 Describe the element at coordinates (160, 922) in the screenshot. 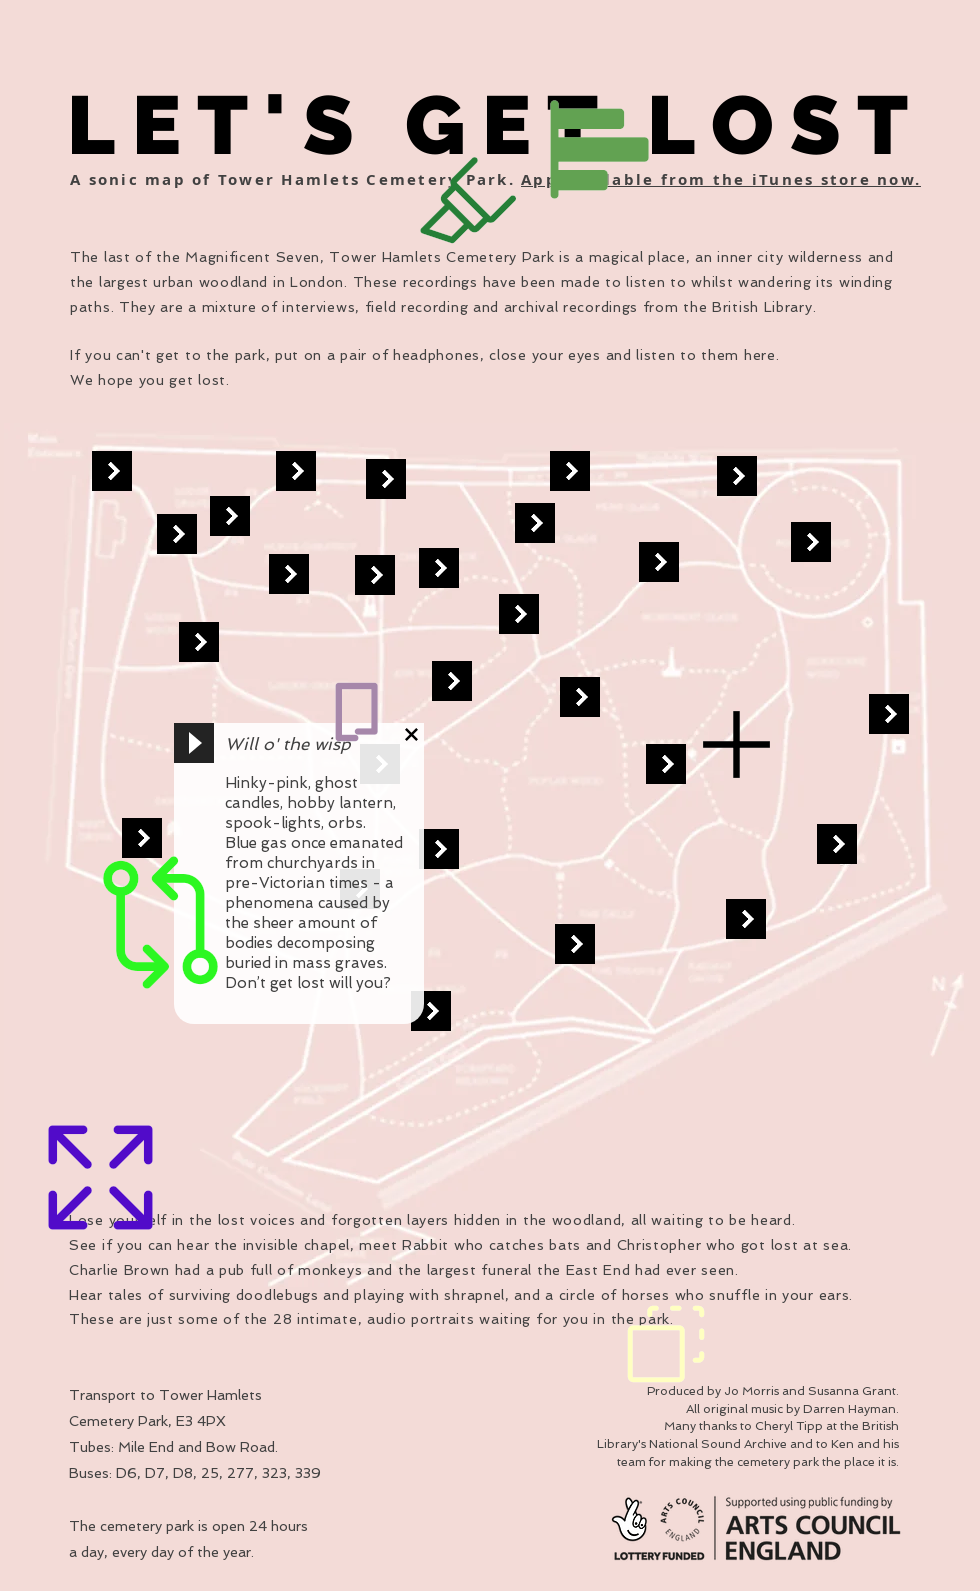

I see `compare branches or code versions` at that location.